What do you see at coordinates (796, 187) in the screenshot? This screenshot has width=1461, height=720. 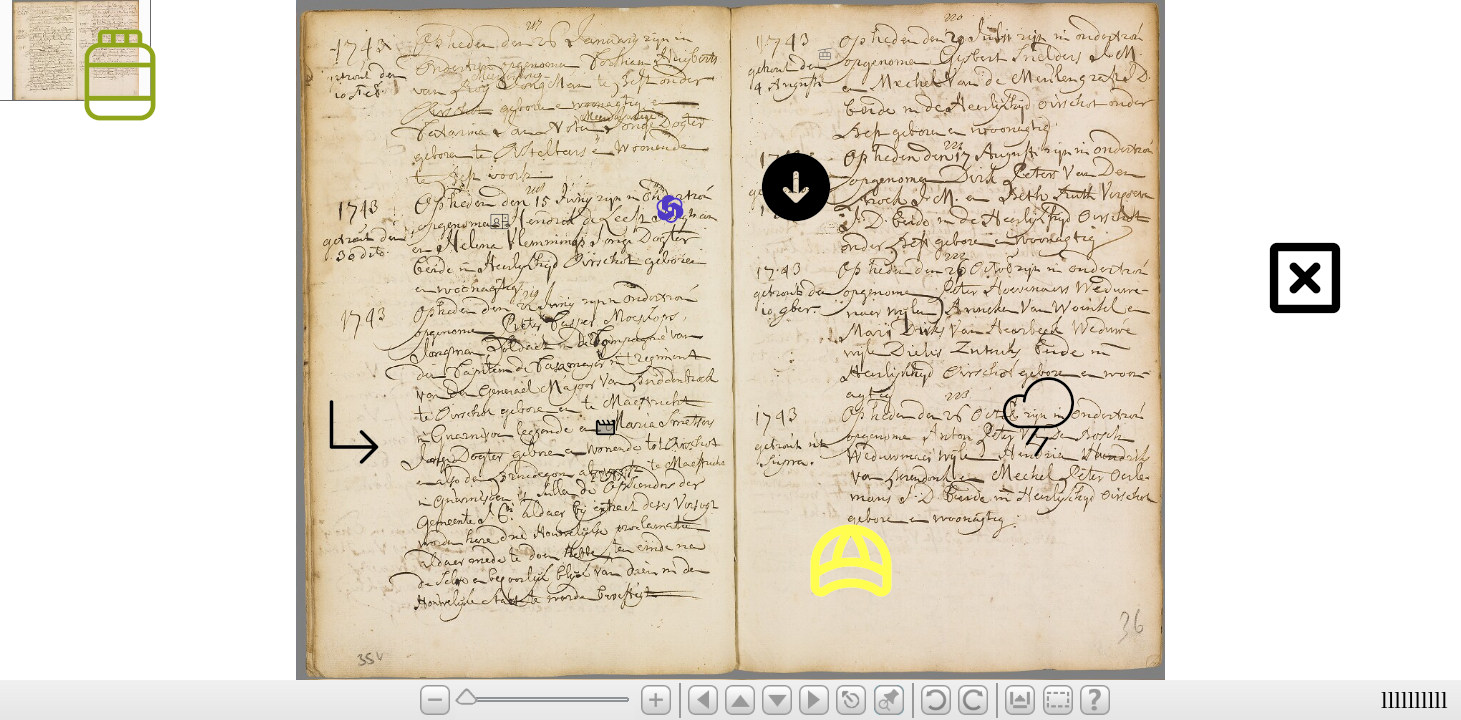 I see `download file or content` at bounding box center [796, 187].